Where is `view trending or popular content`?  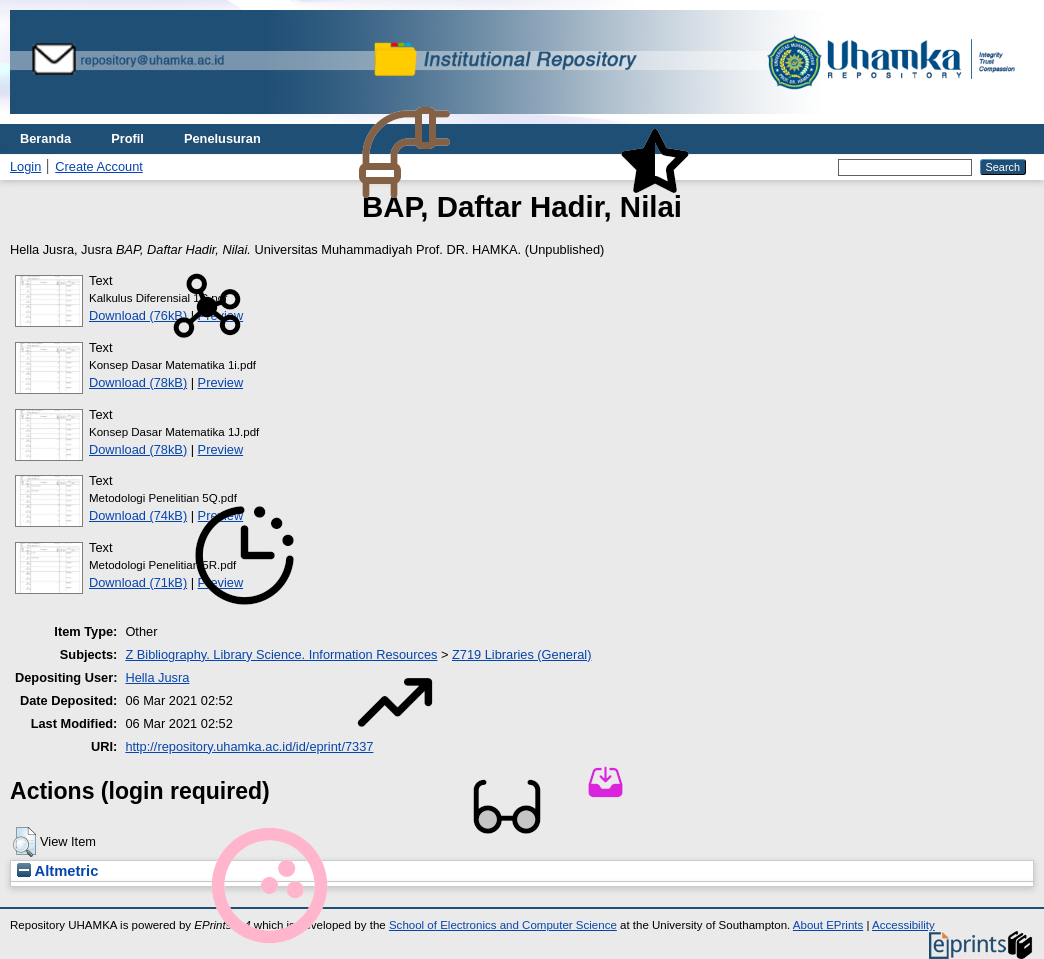 view trending or popular content is located at coordinates (395, 705).